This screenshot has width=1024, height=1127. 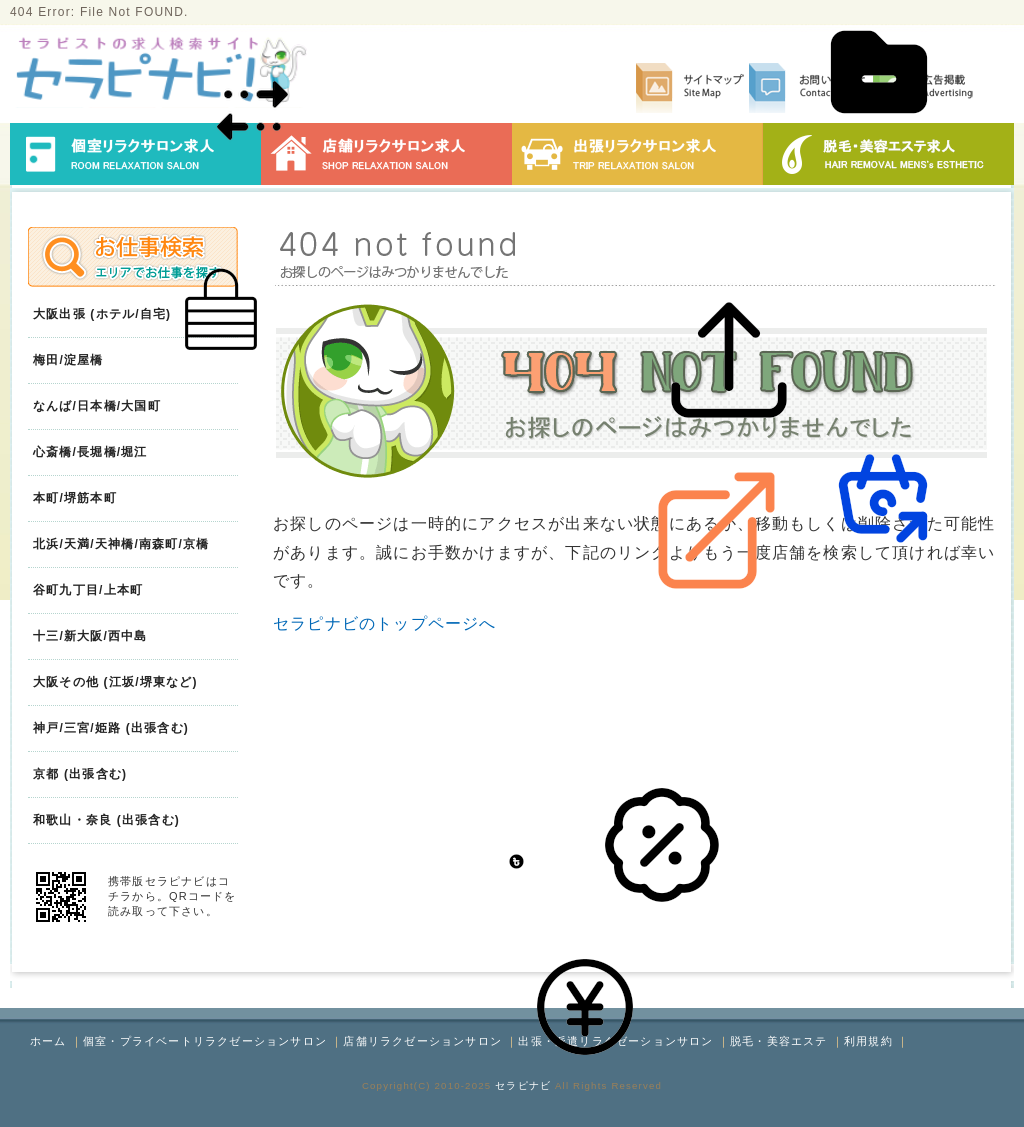 I want to click on remove a file or folder, so click(x=879, y=72).